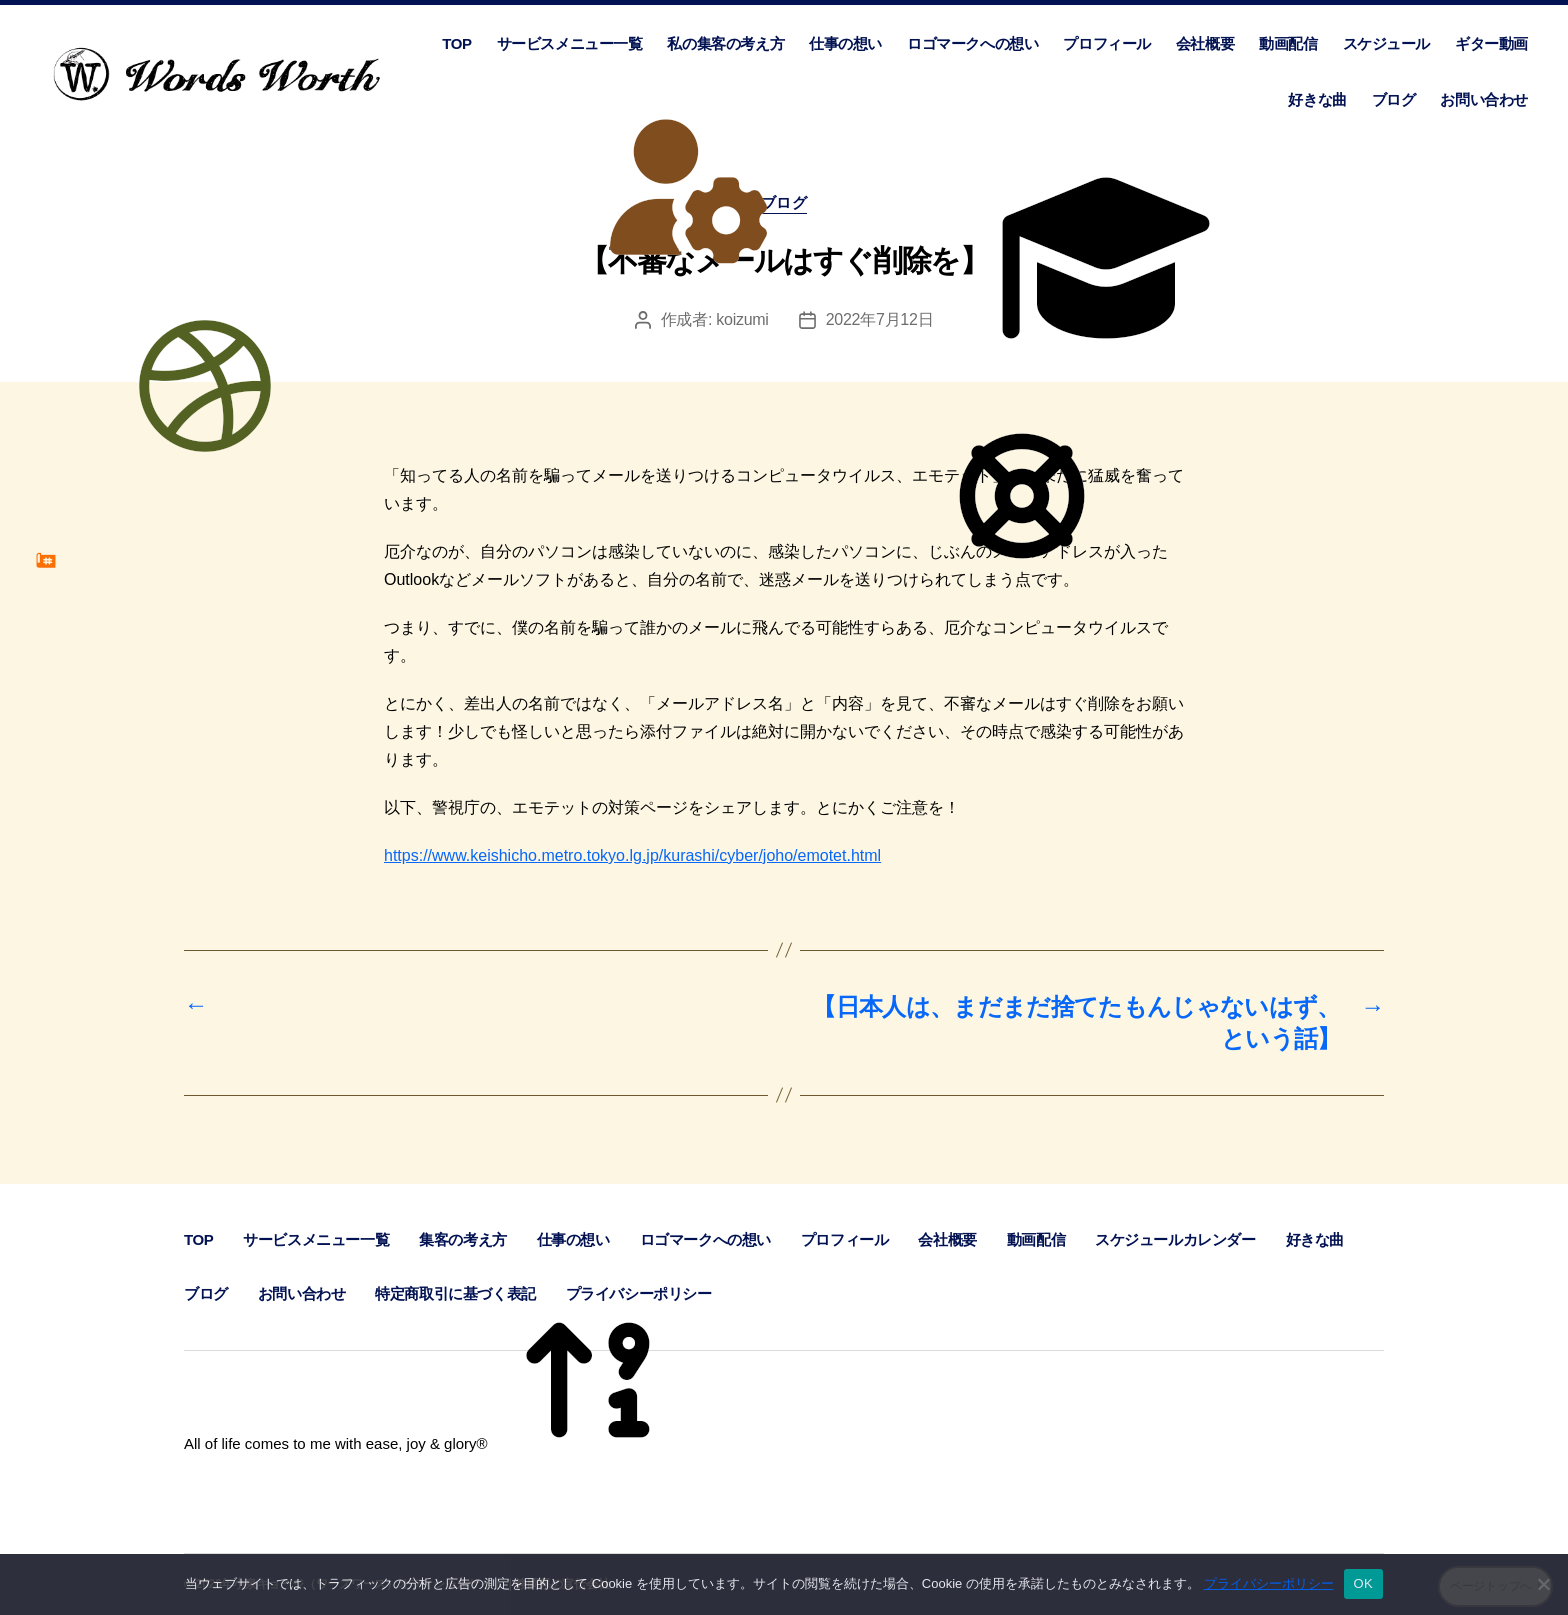 The height and width of the screenshot is (1615, 1568). Describe the element at coordinates (683, 186) in the screenshot. I see `access user settings` at that location.